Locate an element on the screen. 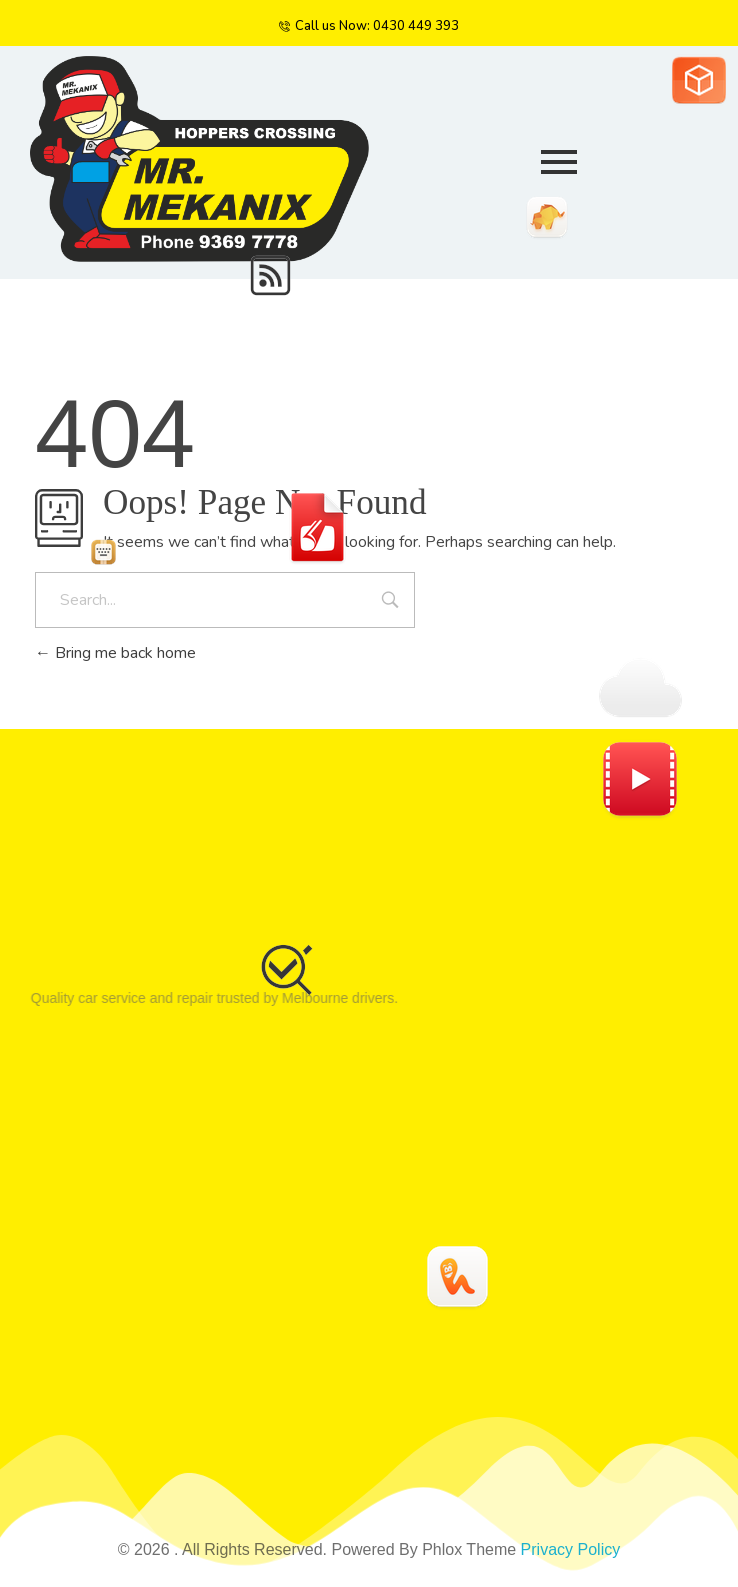 Image resolution: width=738 pixels, height=1587 pixels. indicates overcast or cloudy weather conditions is located at coordinates (640, 687).